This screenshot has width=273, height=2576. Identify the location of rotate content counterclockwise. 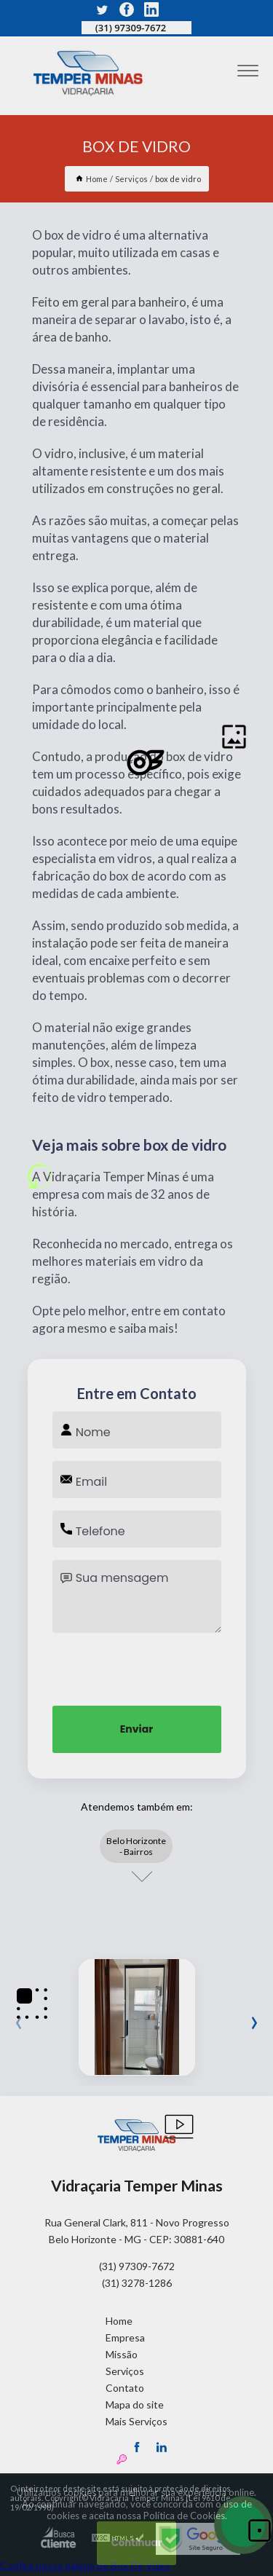
(40, 1176).